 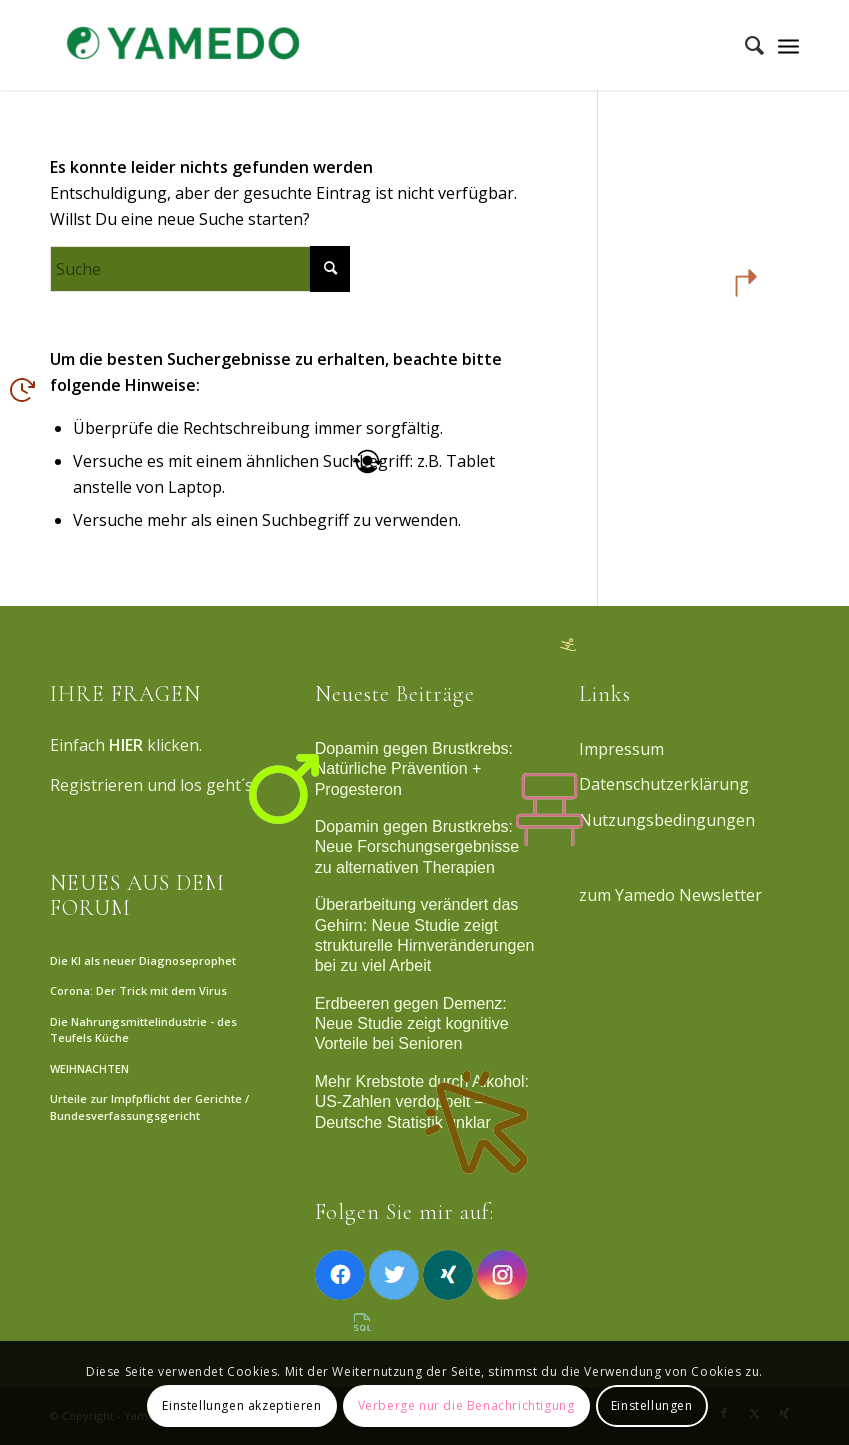 What do you see at coordinates (22, 390) in the screenshot?
I see `restore to a previous version` at bounding box center [22, 390].